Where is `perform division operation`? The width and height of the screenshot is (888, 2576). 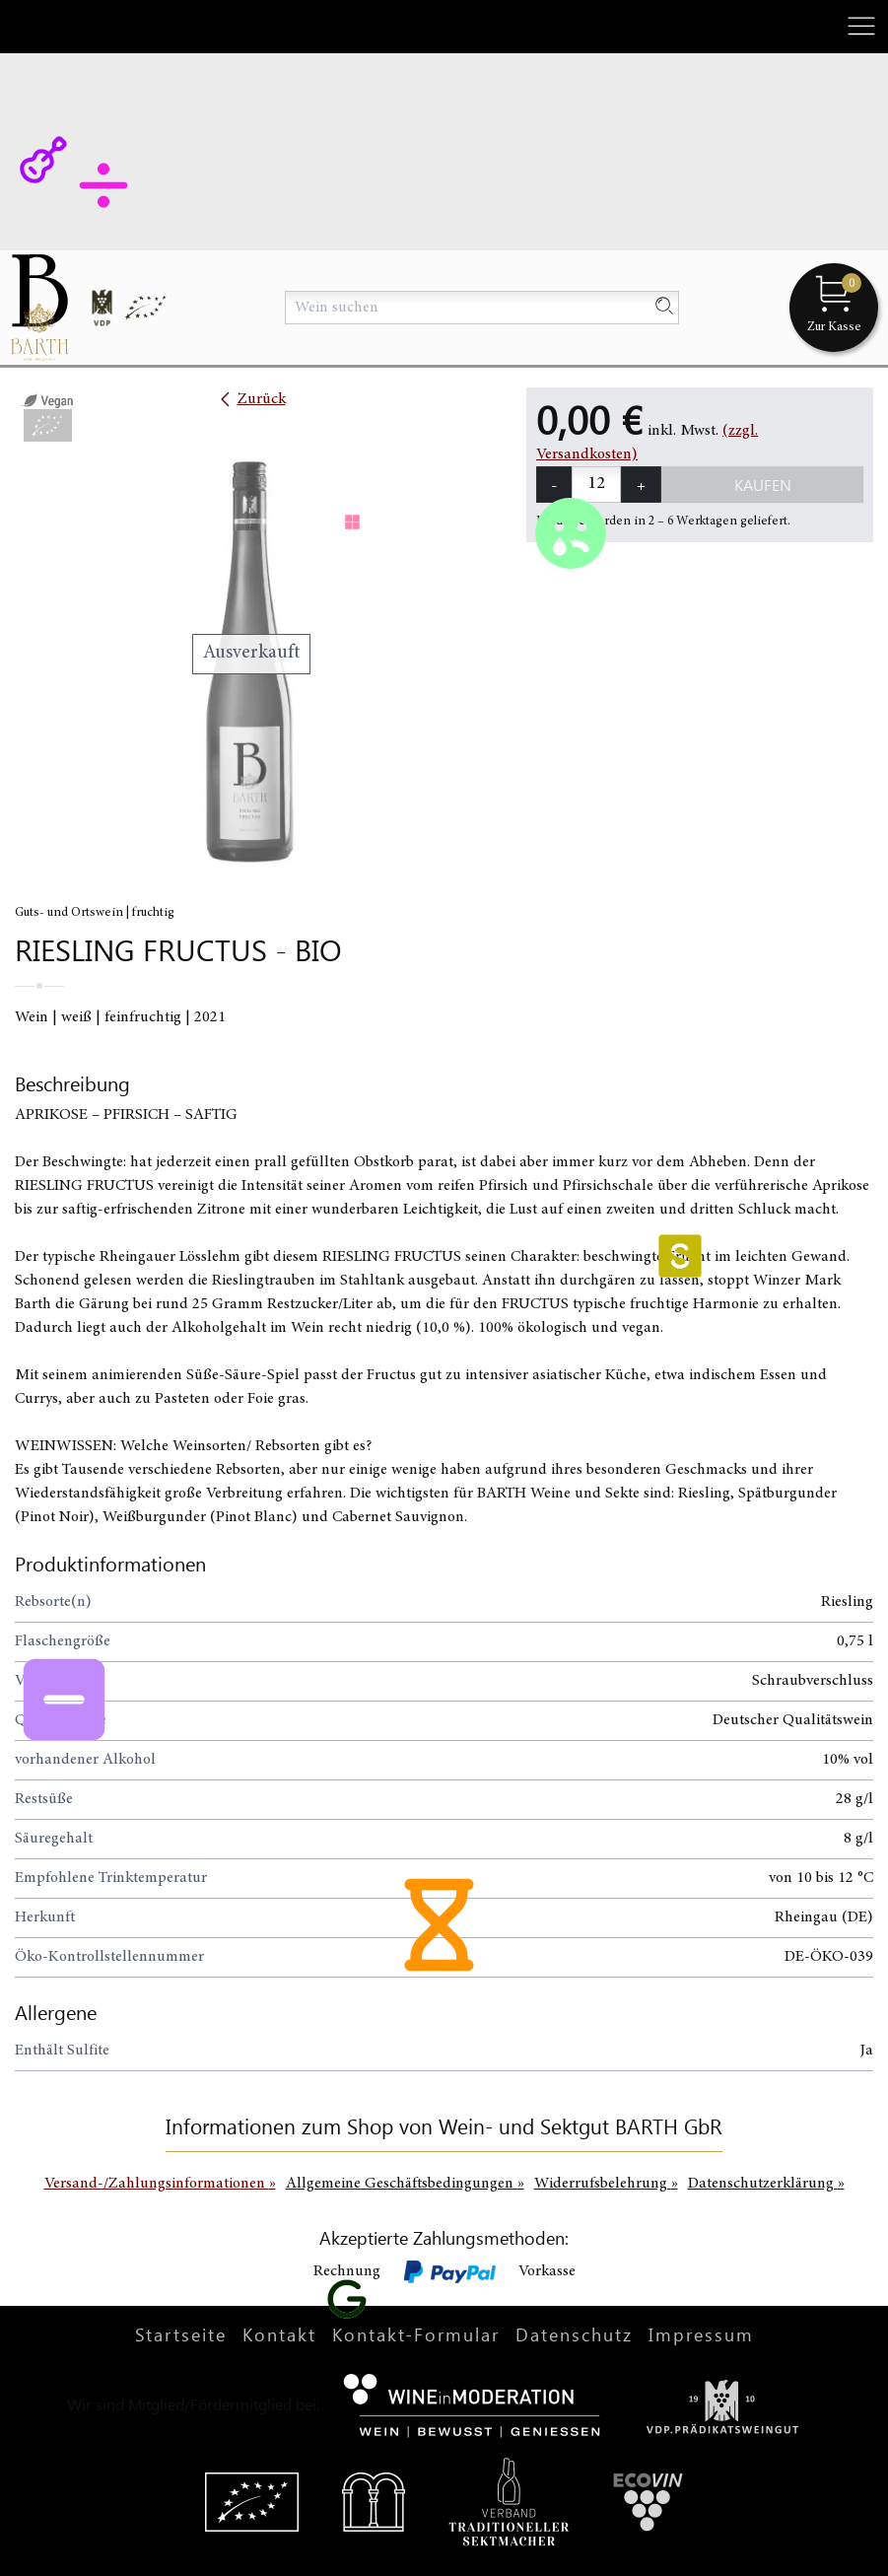 perform division operation is located at coordinates (103, 185).